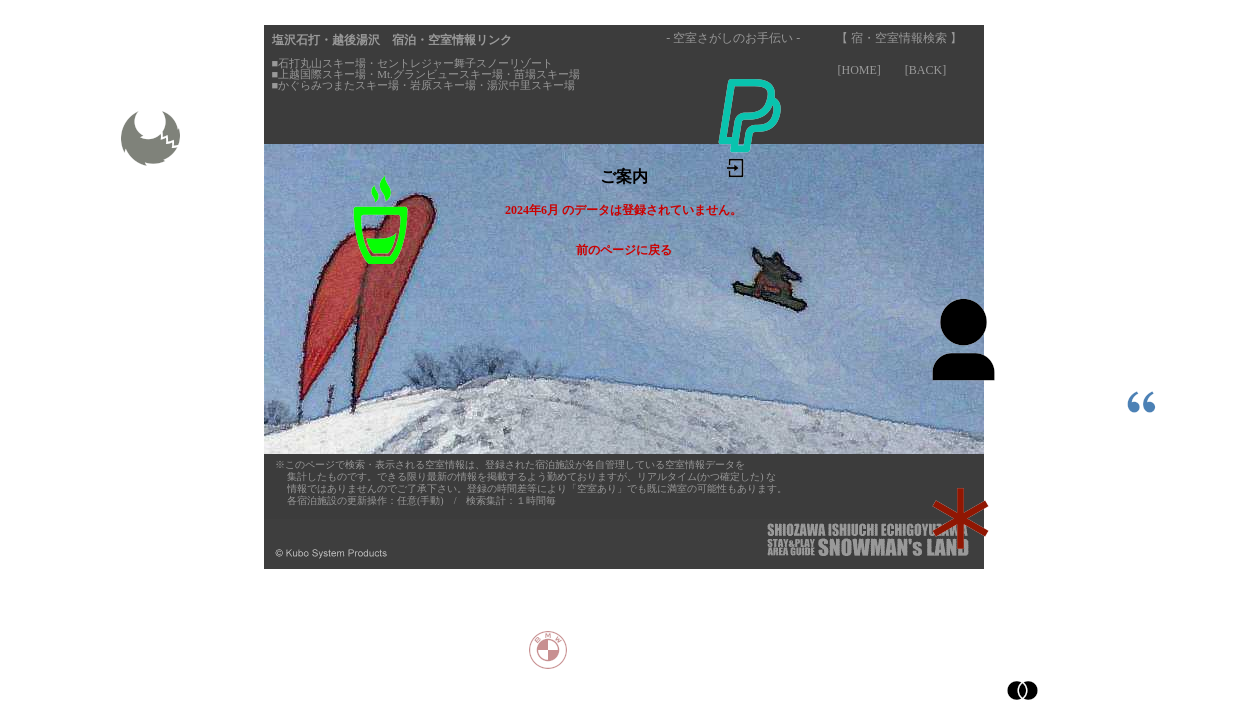 The height and width of the screenshot is (720, 1247). Describe the element at coordinates (380, 219) in the screenshot. I see `mocha javascript testing framework logo` at that location.